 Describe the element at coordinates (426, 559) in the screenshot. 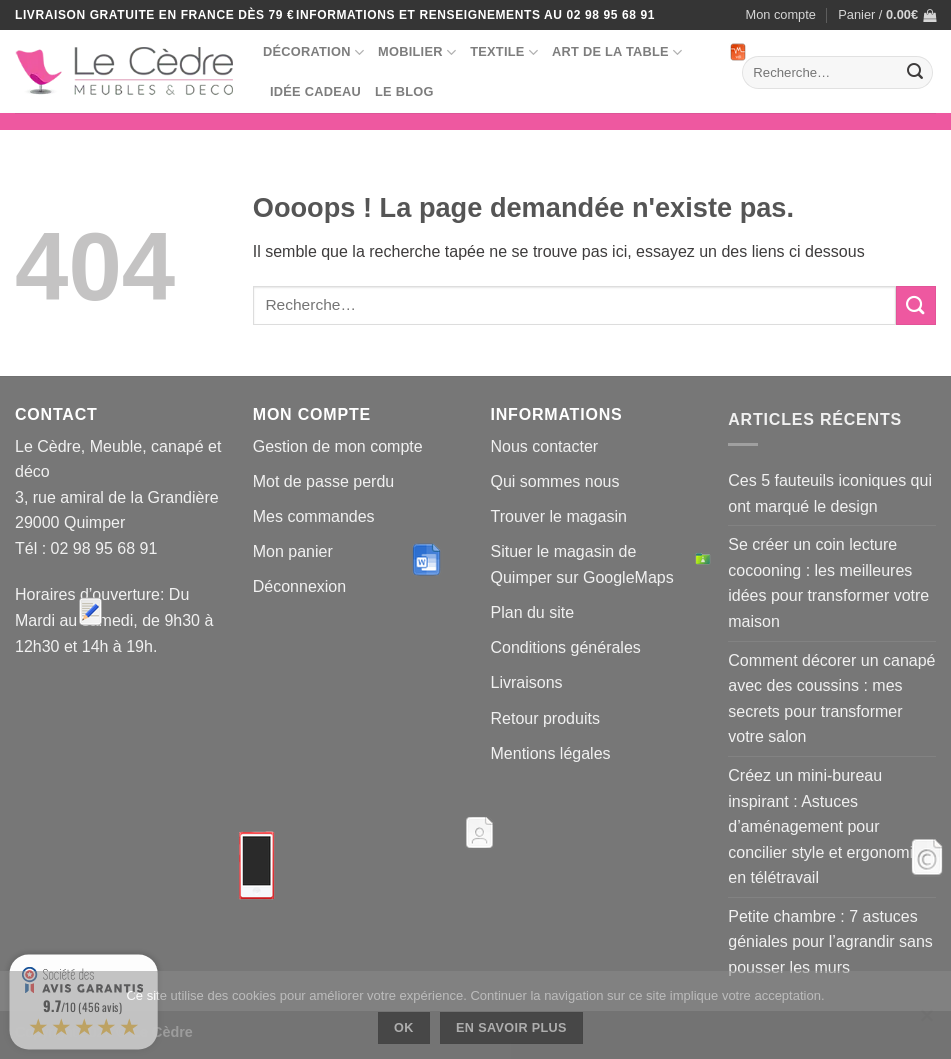

I see `a Microsoft Word document file` at that location.